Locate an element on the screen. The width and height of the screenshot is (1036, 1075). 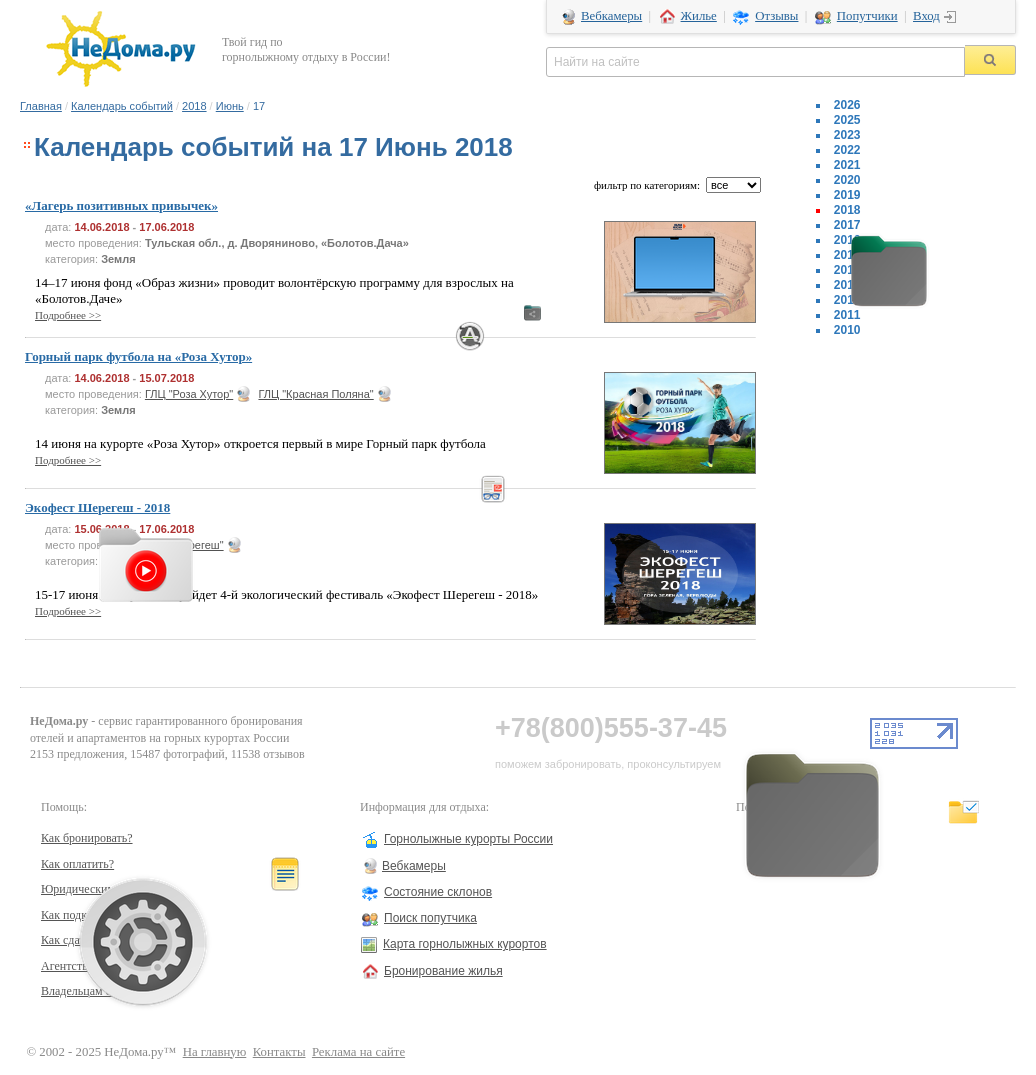
folder with verified or completed contents is located at coordinates (963, 813).